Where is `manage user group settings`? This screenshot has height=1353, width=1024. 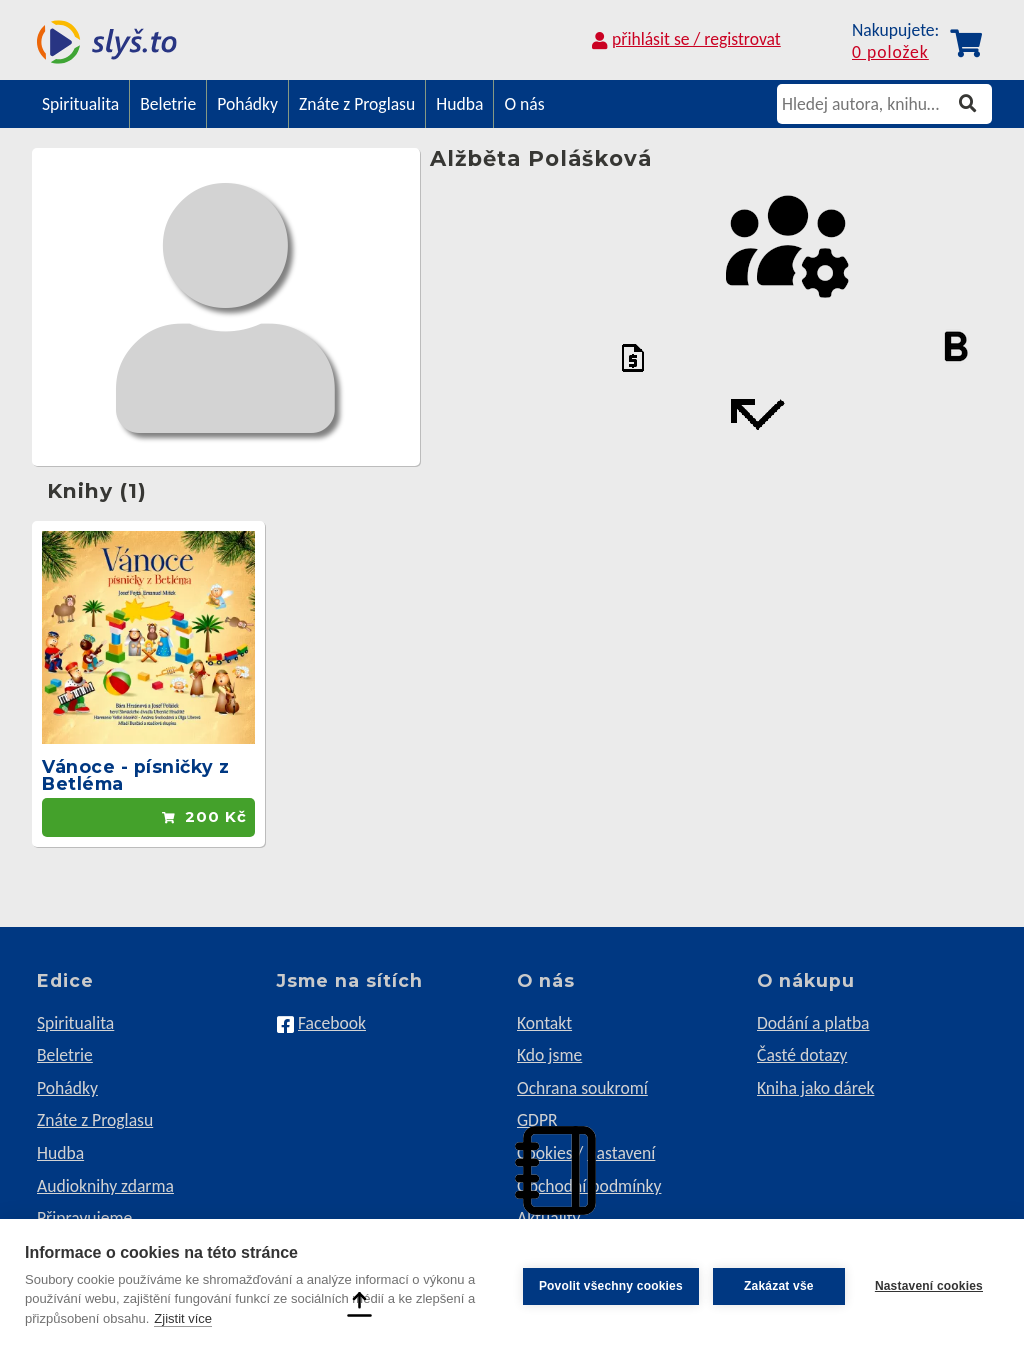
manage user group settings is located at coordinates (788, 242).